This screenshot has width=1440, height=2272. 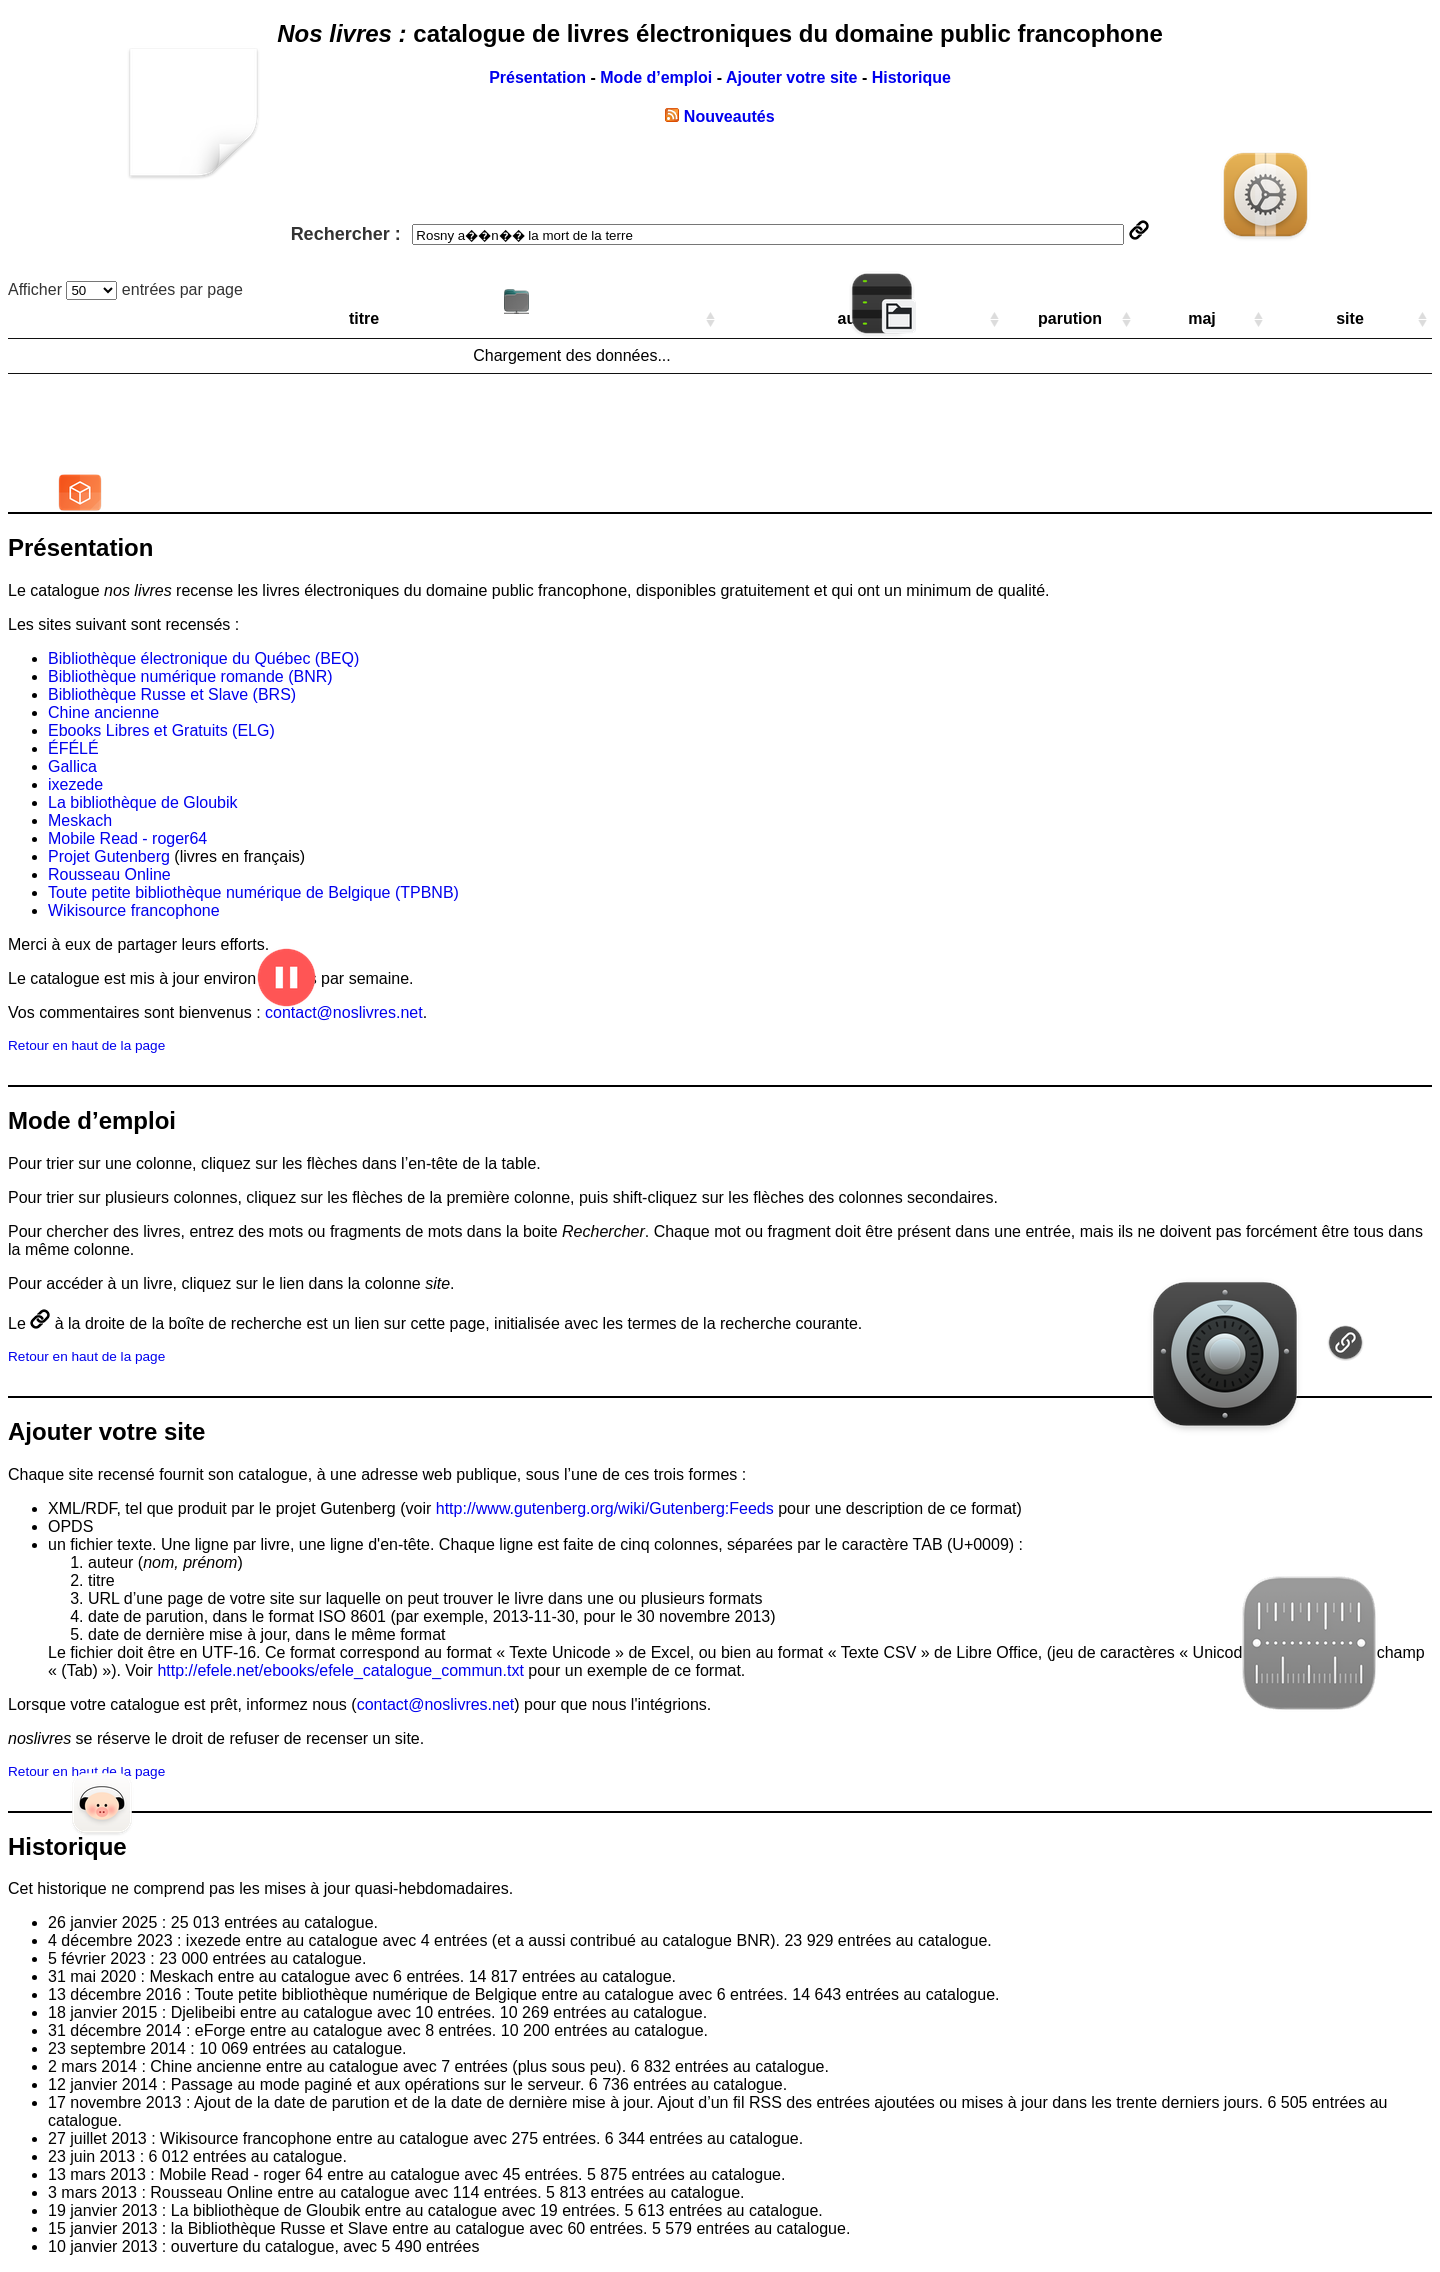 What do you see at coordinates (102, 1803) in the screenshot?
I see `open spek audio spectrum analyzer app` at bounding box center [102, 1803].